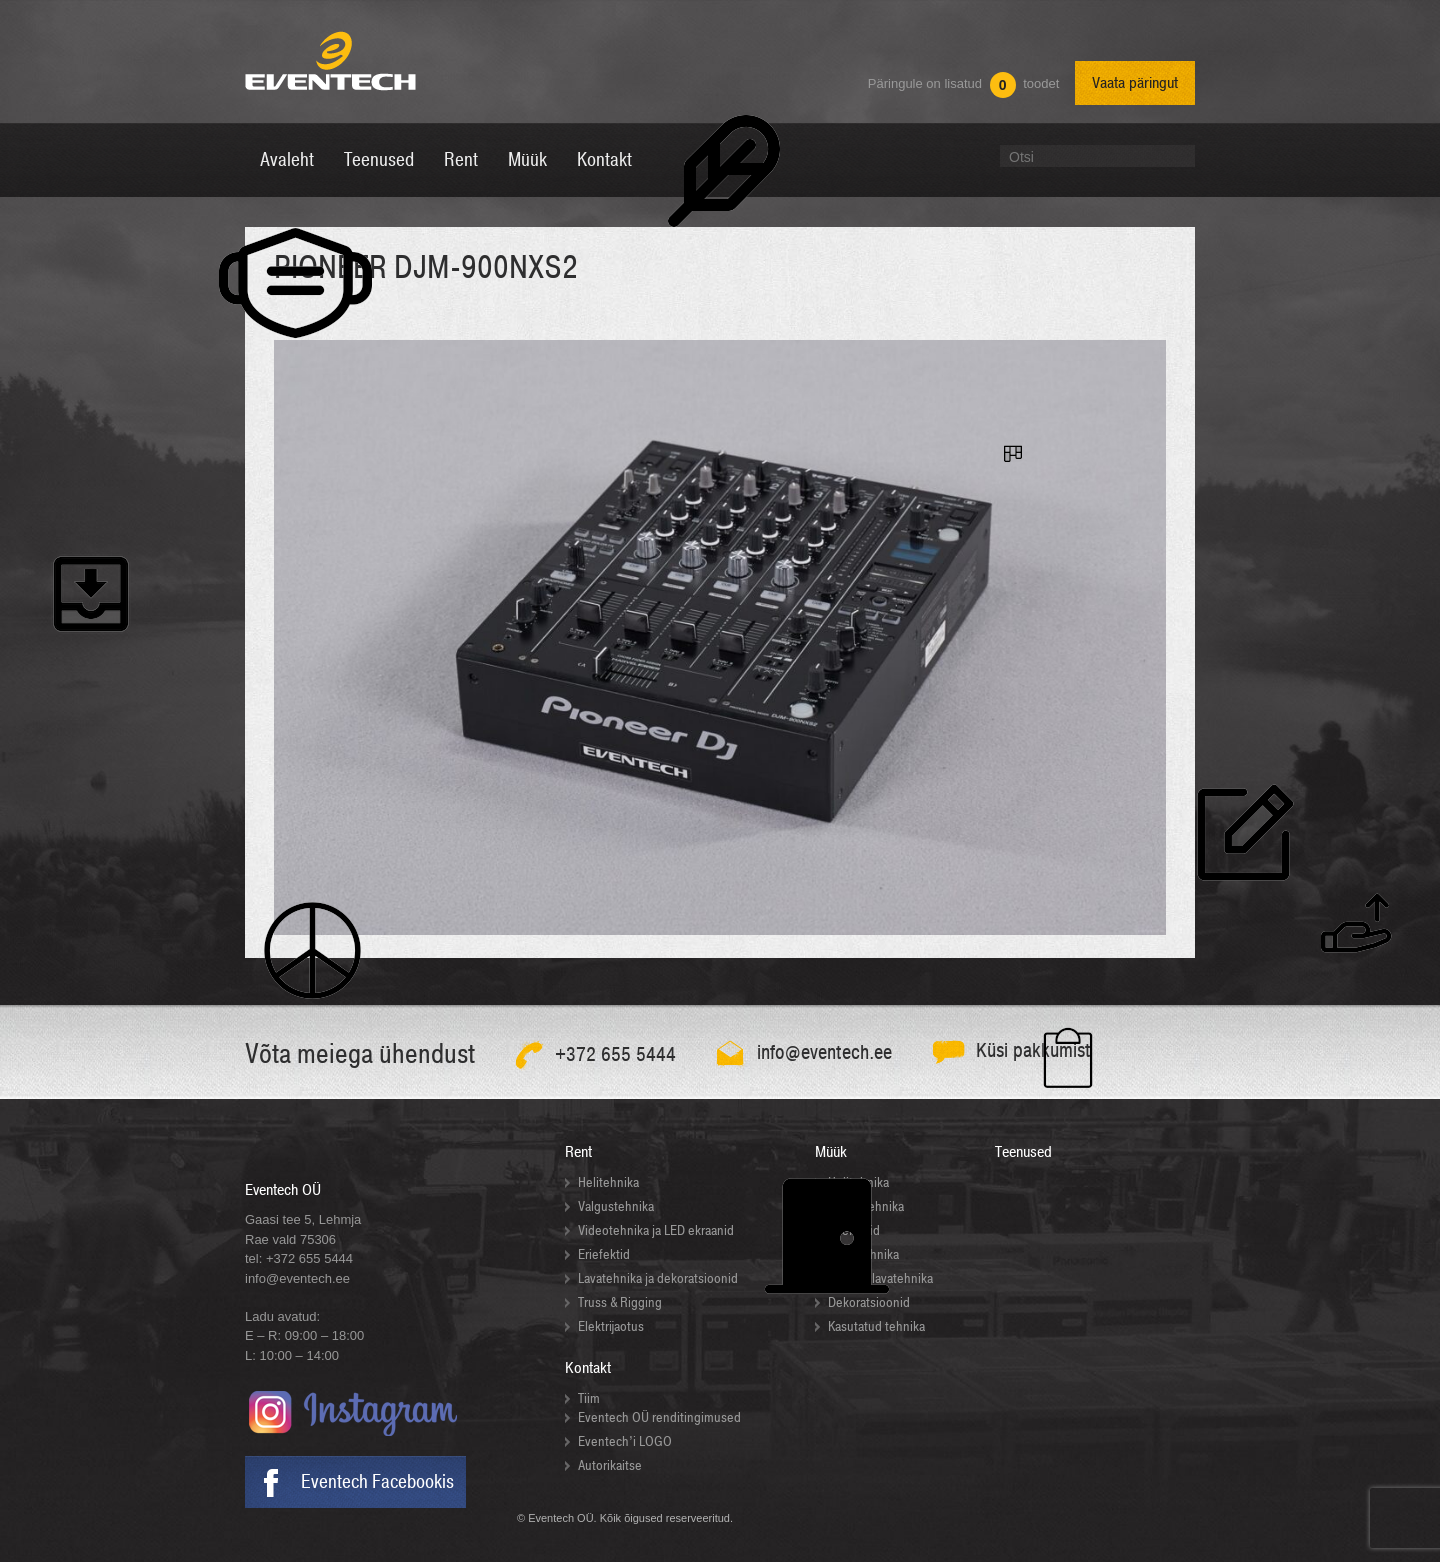 This screenshot has height=1562, width=1440. I want to click on move message to inbox, so click(91, 594).